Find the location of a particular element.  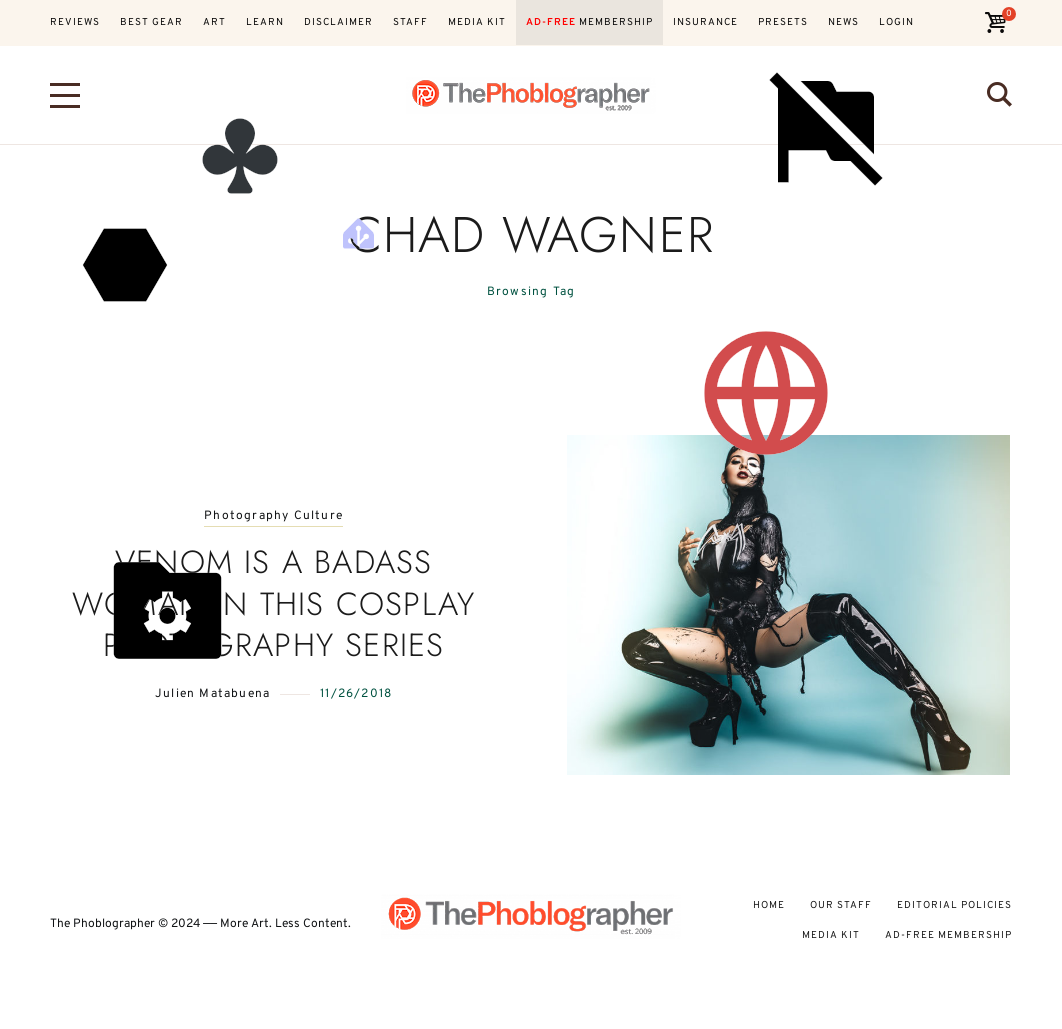

switch to global or international settings is located at coordinates (766, 393).